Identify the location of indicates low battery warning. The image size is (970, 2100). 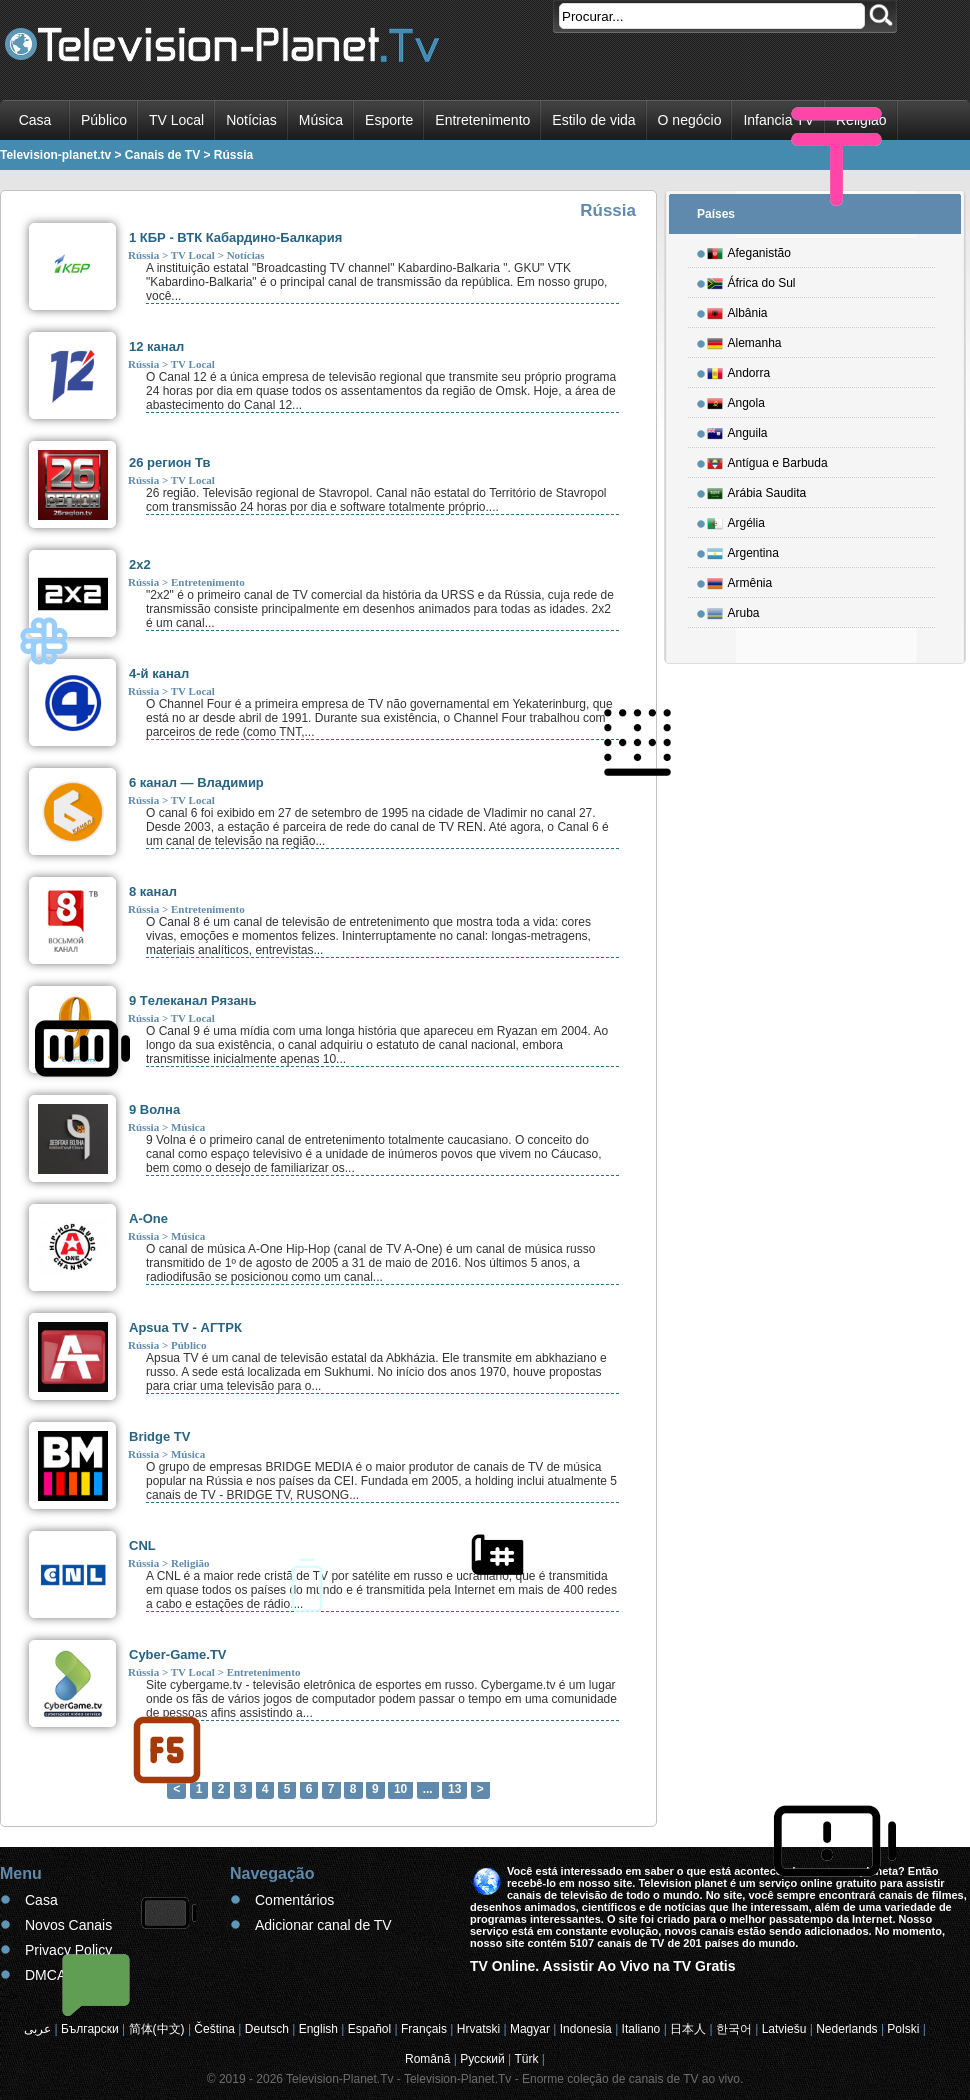
(833, 1841).